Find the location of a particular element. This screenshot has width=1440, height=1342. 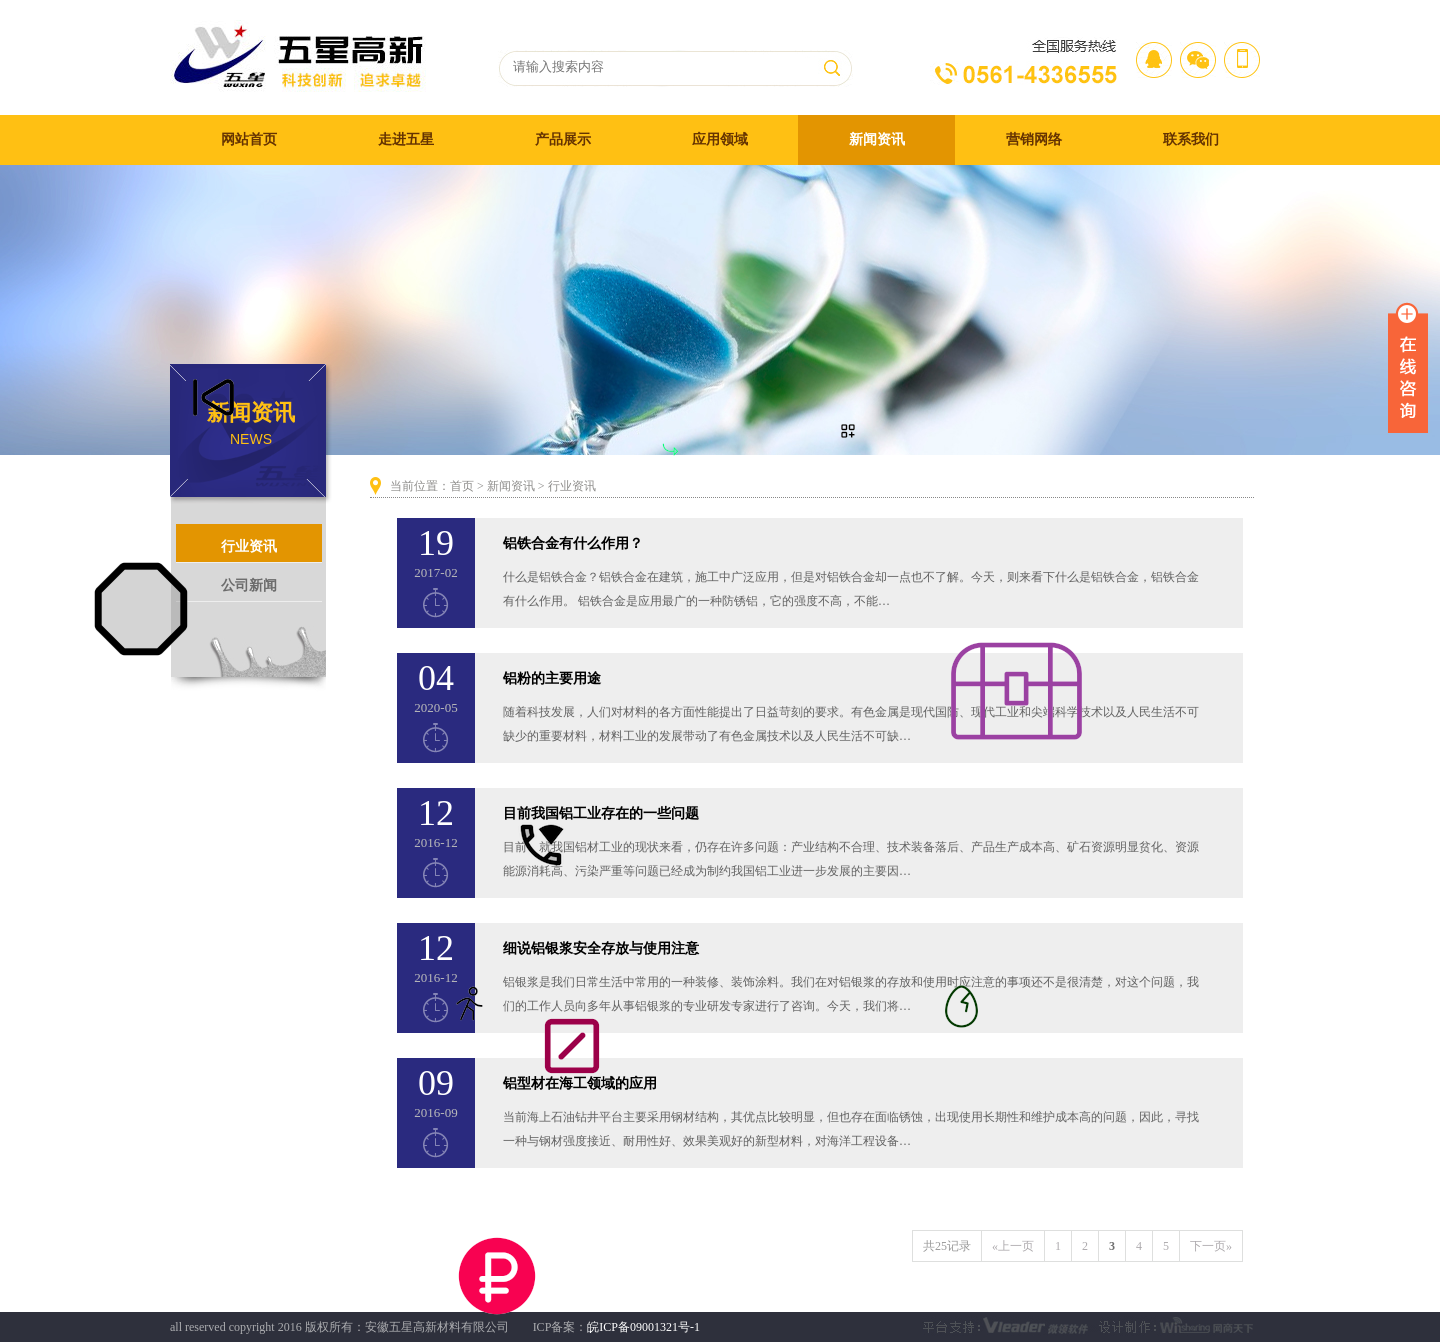

reply to a message or comment is located at coordinates (670, 449).